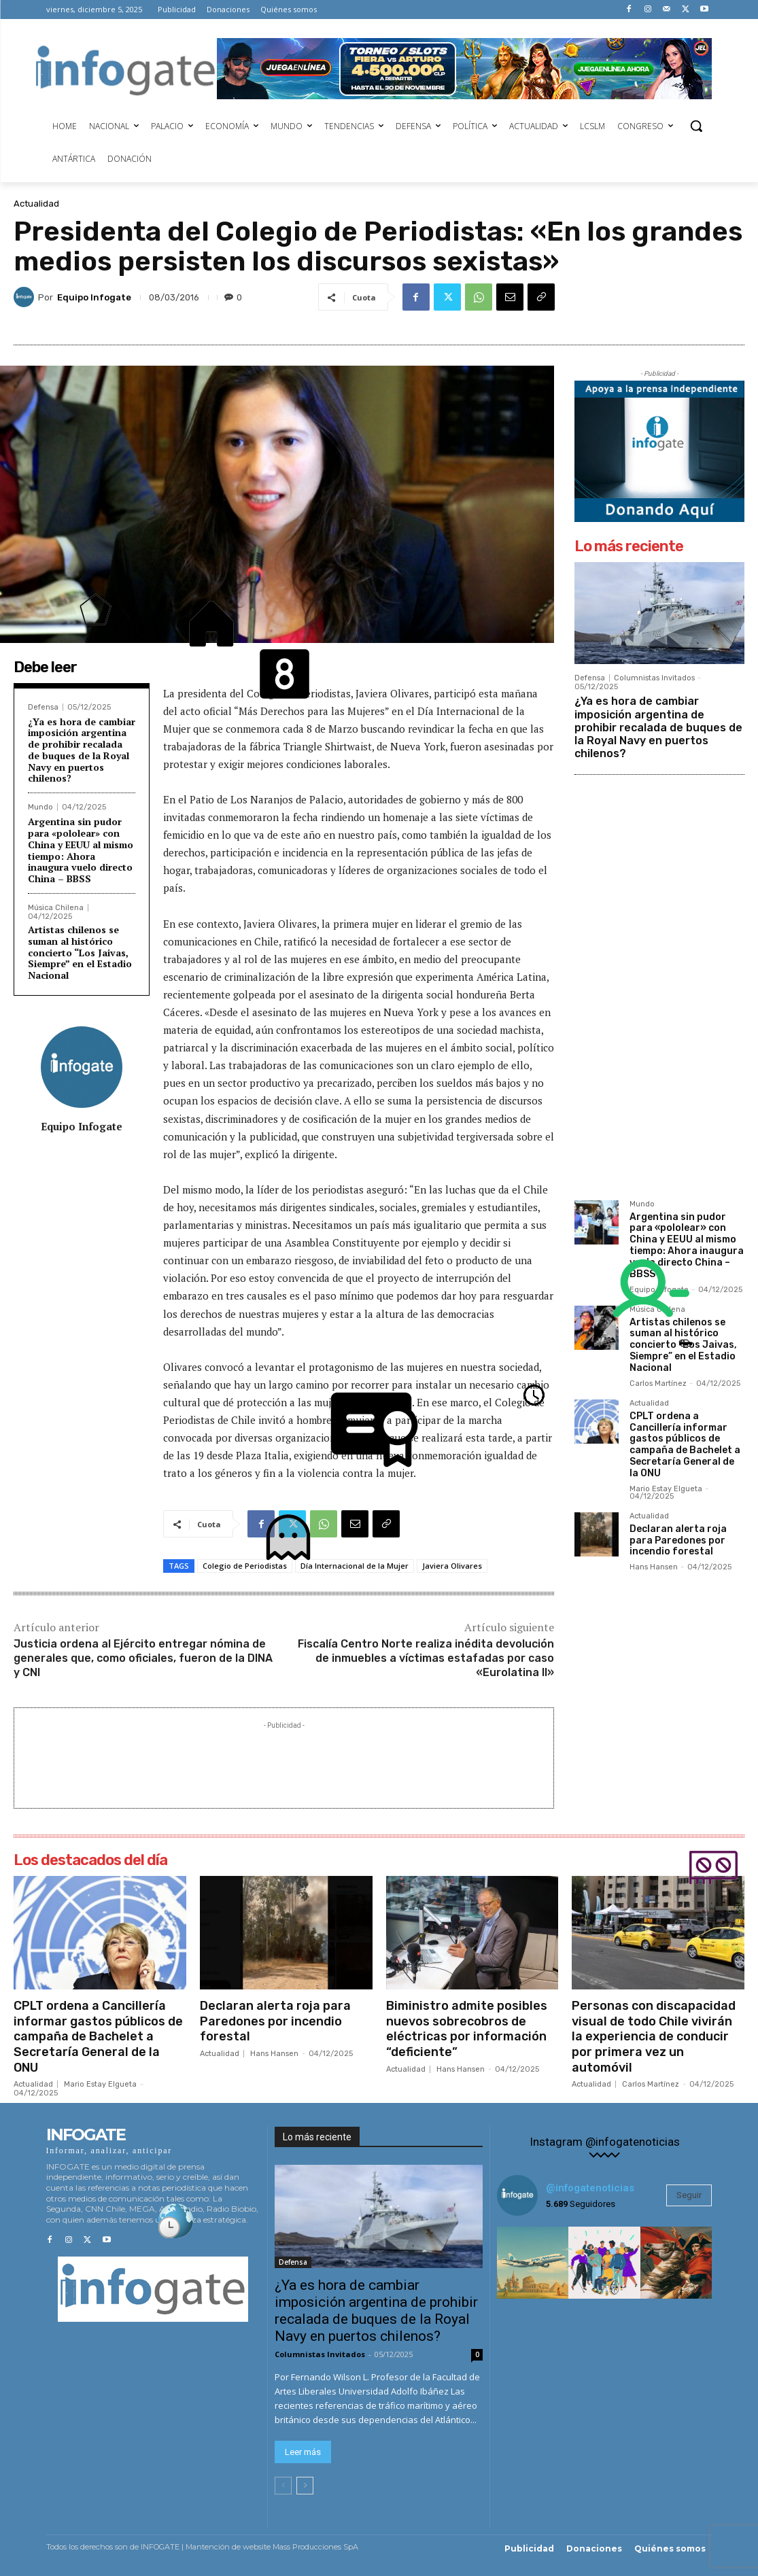 This screenshot has width=758, height=2576. I want to click on view certificate or credential details, so click(371, 1427).